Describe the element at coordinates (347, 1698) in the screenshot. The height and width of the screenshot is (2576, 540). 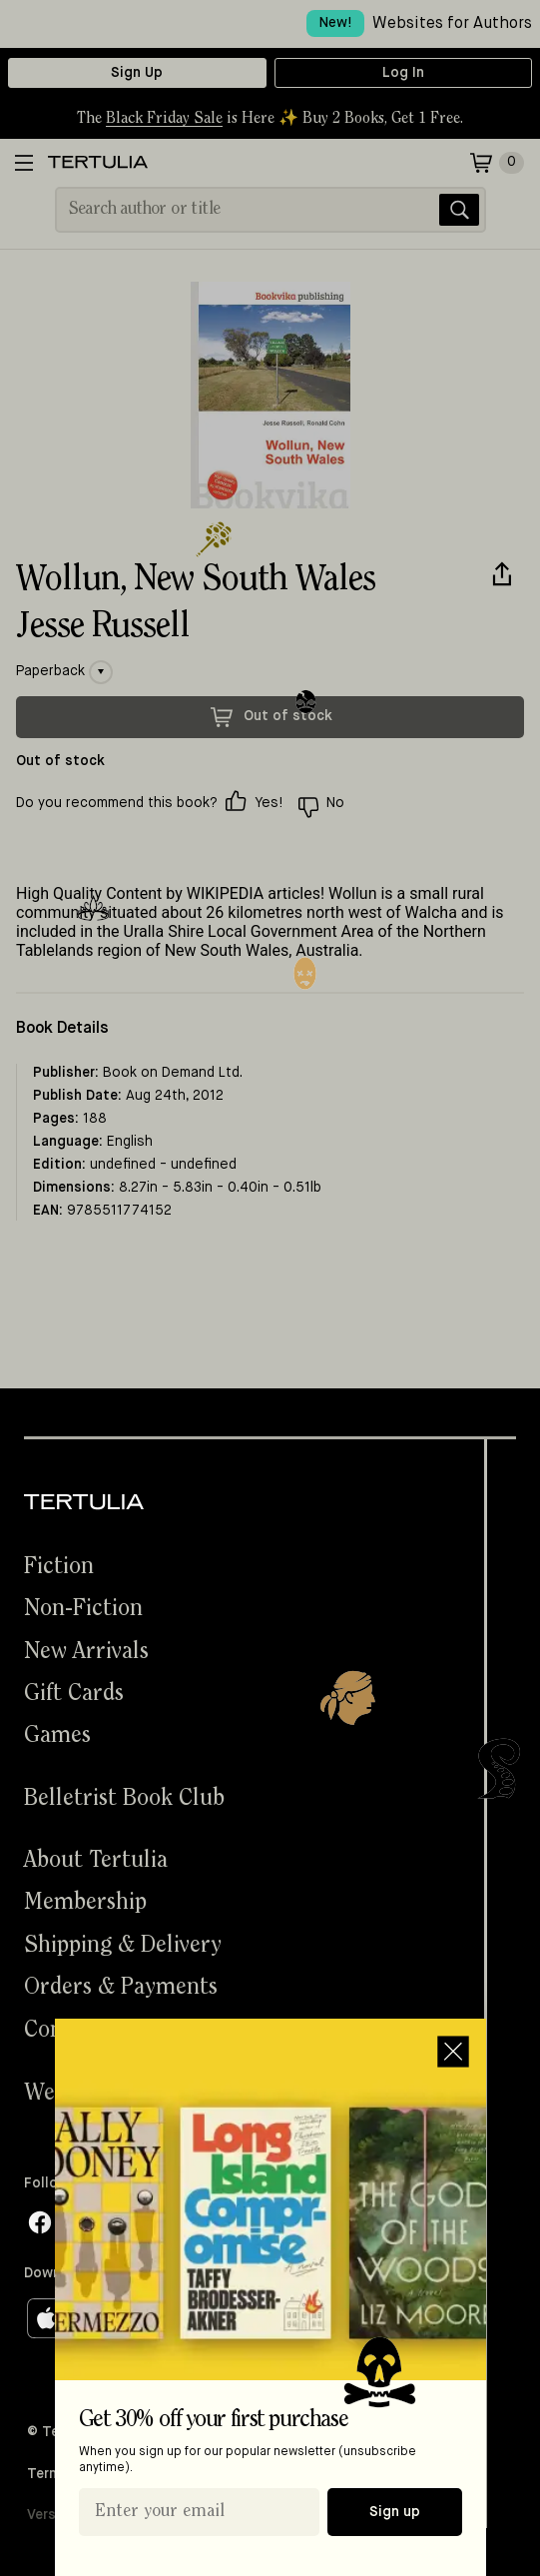
I see `select bandana accessory for character customization` at that location.